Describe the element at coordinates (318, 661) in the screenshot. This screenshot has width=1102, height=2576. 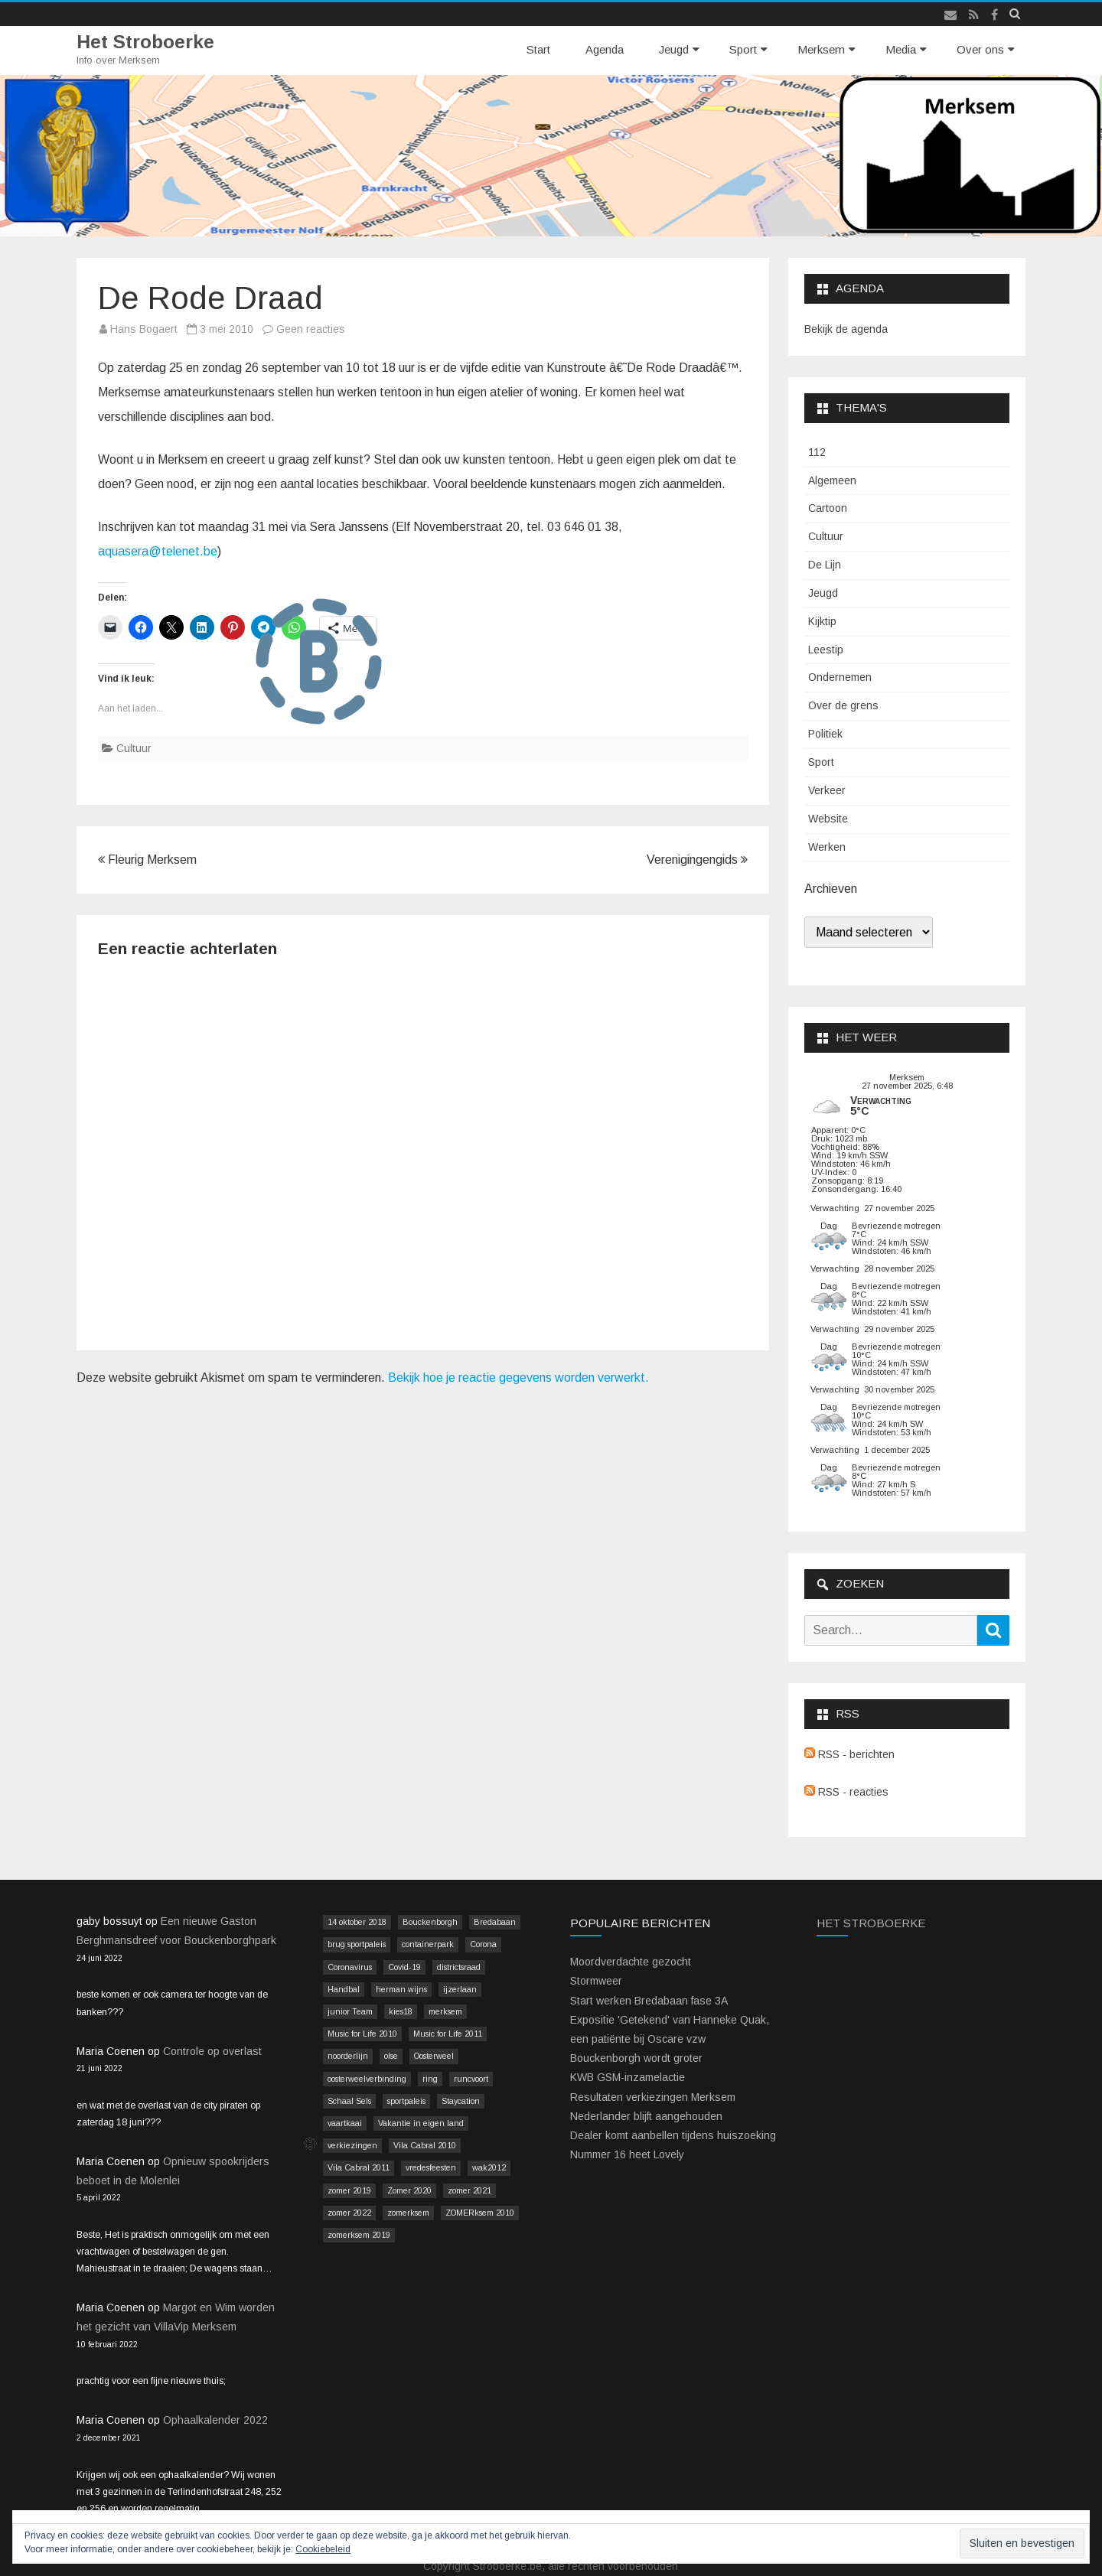
I see `indicates a draft or pending bold formatting option` at that location.